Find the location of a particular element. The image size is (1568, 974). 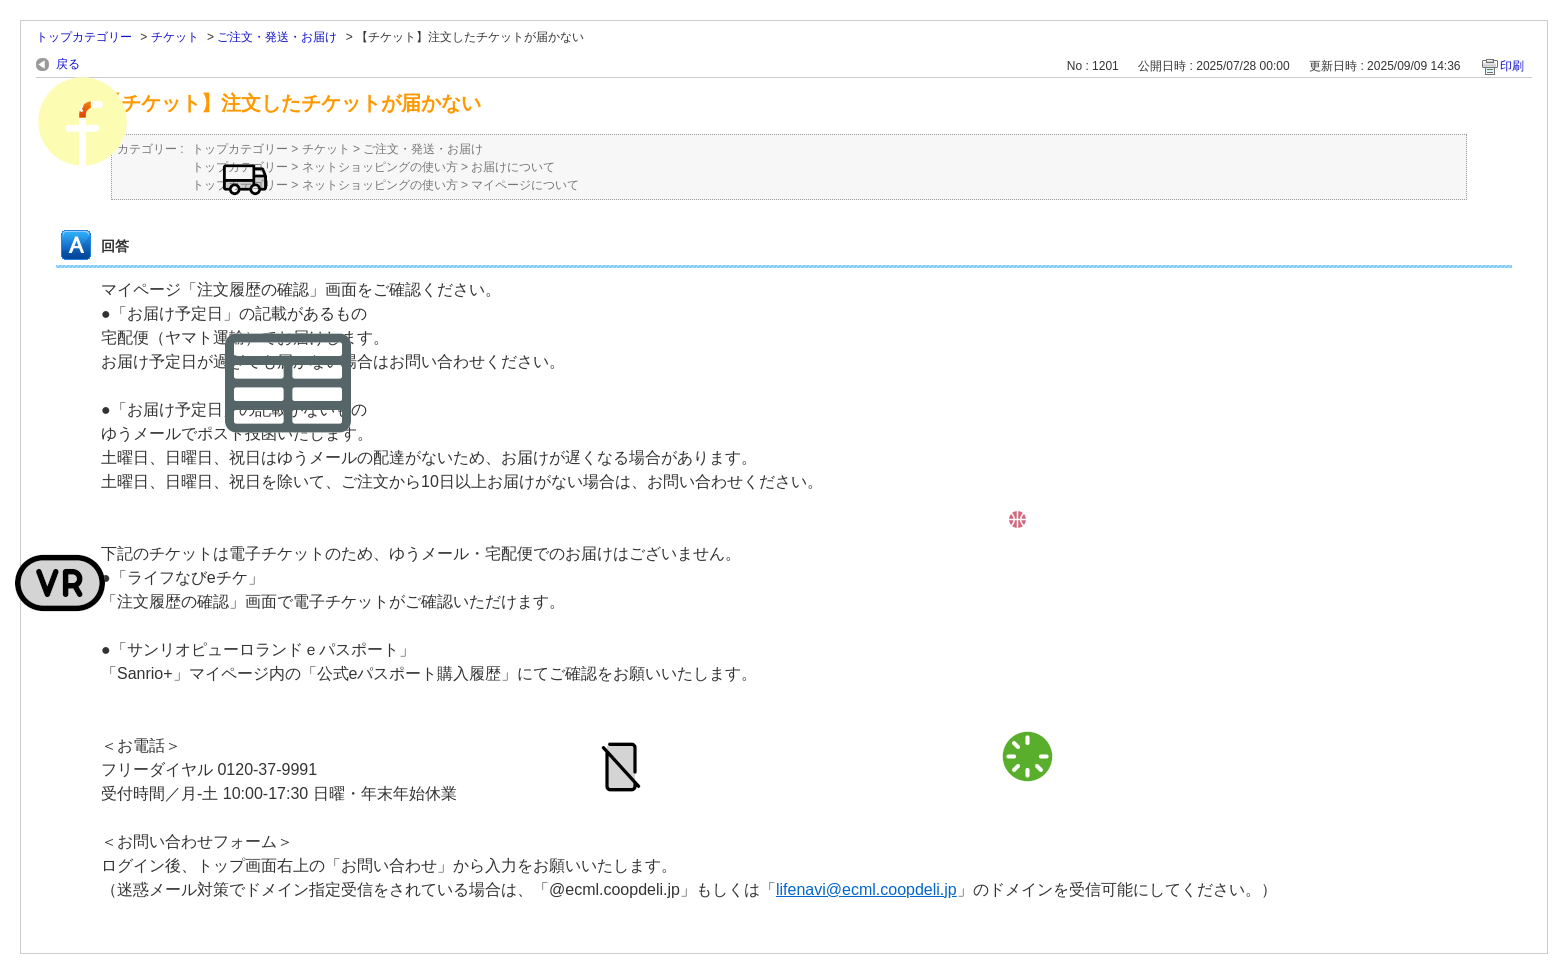

loading content in progress is located at coordinates (1027, 756).